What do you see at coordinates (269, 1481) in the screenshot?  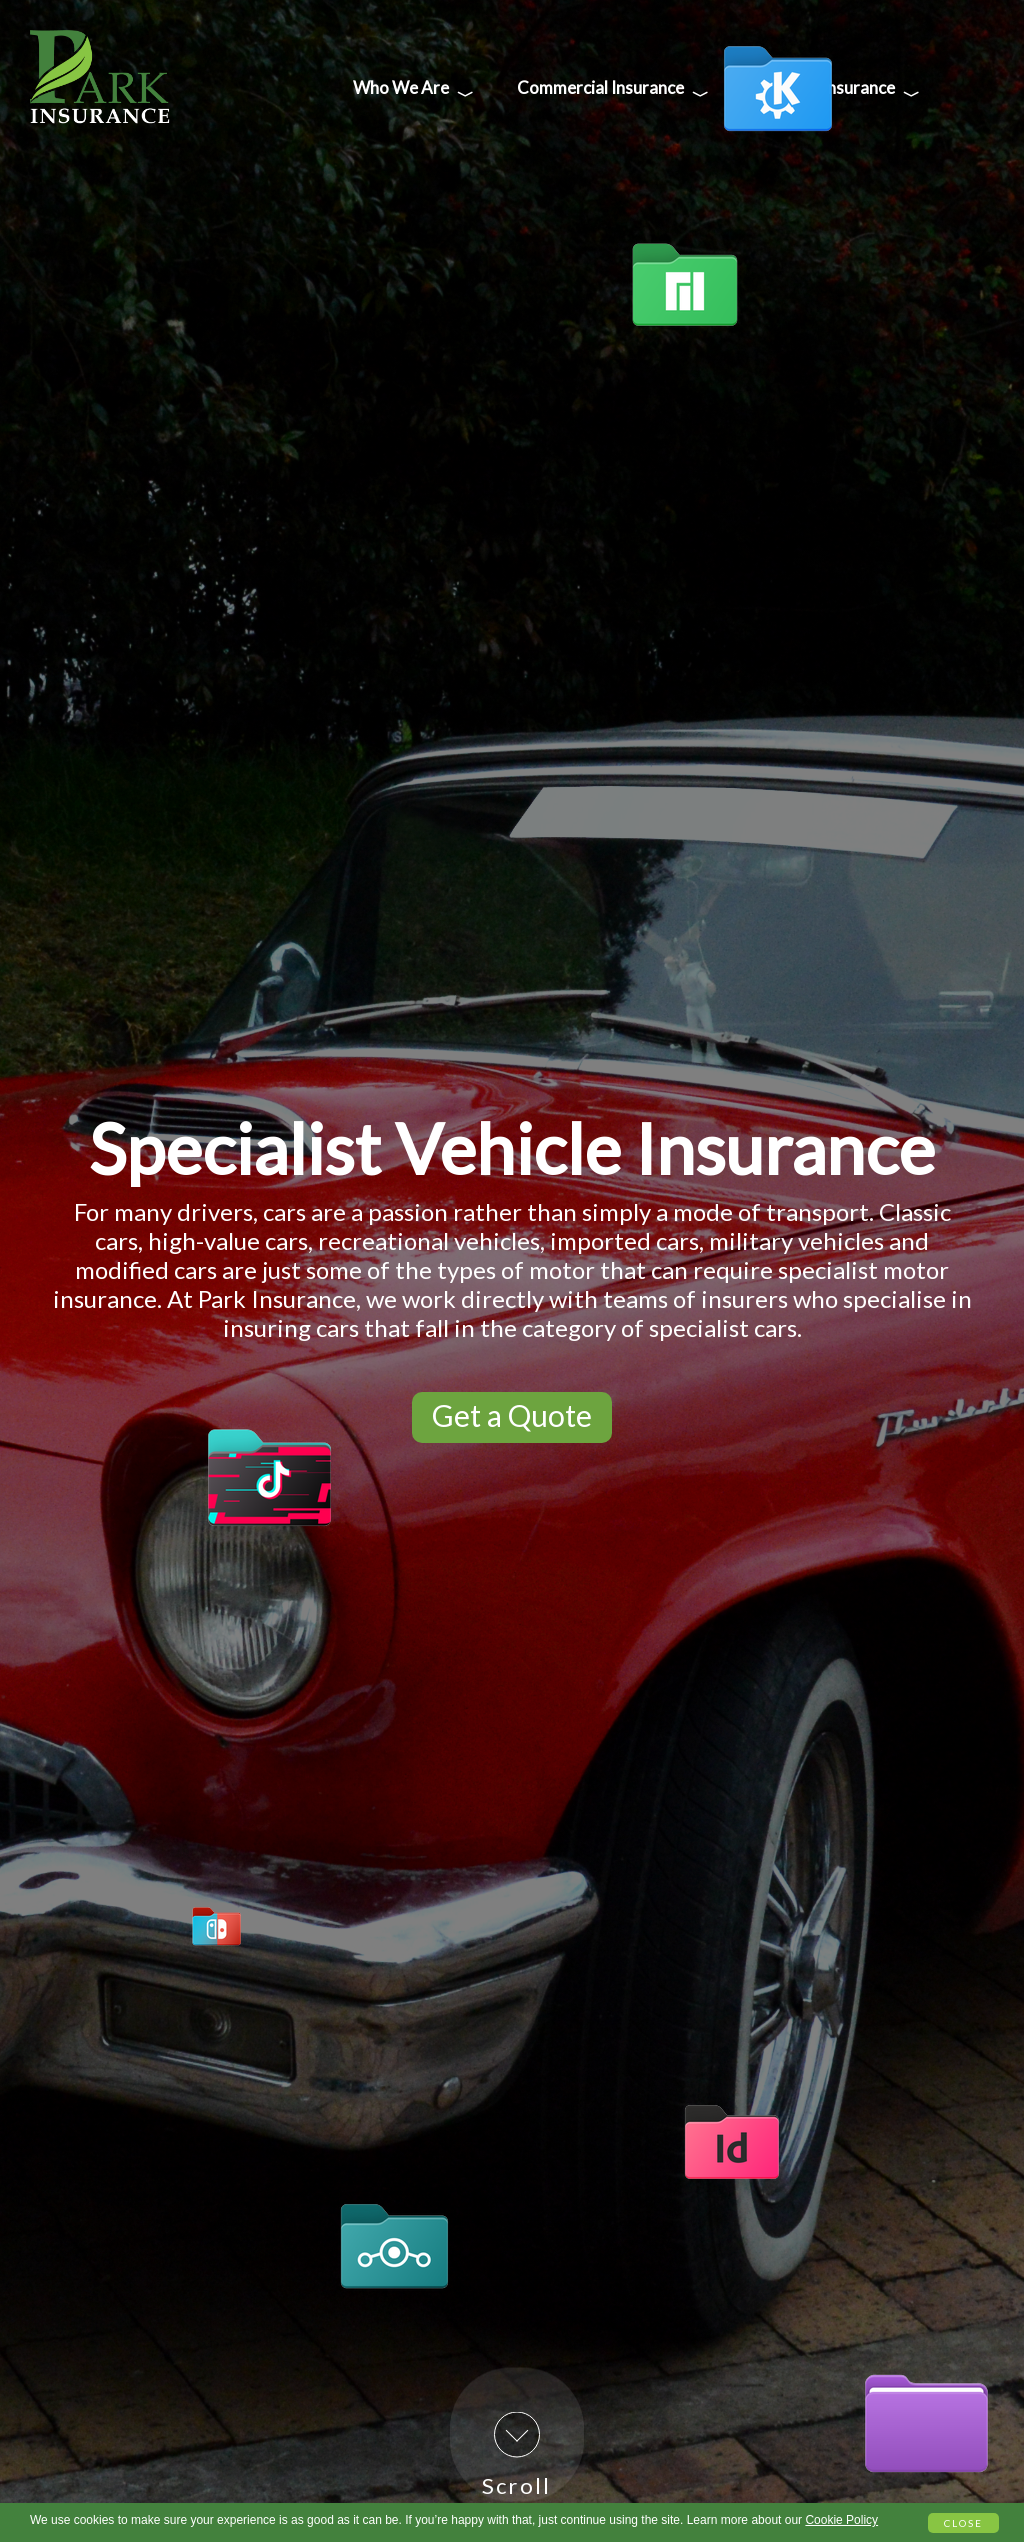 I see `open folder containing TikTok downloads or saved videos` at bounding box center [269, 1481].